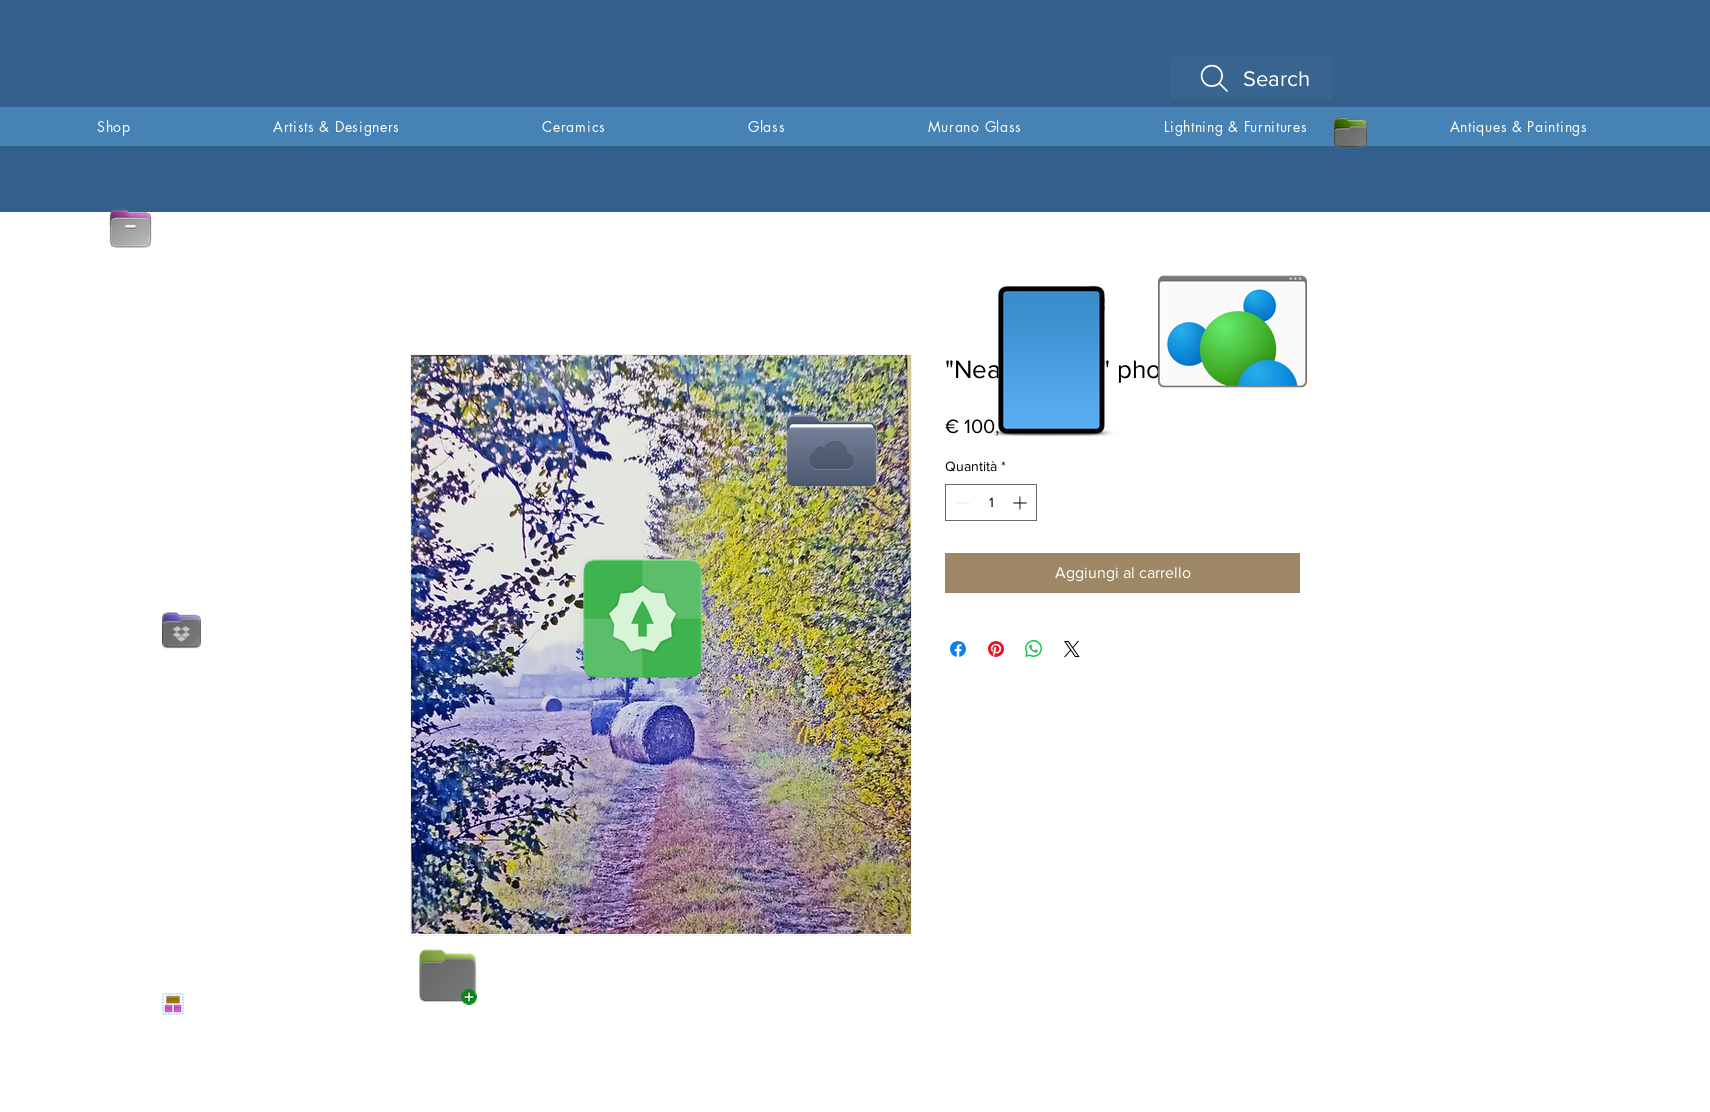  I want to click on access cloud-synced files and folders, so click(831, 450).